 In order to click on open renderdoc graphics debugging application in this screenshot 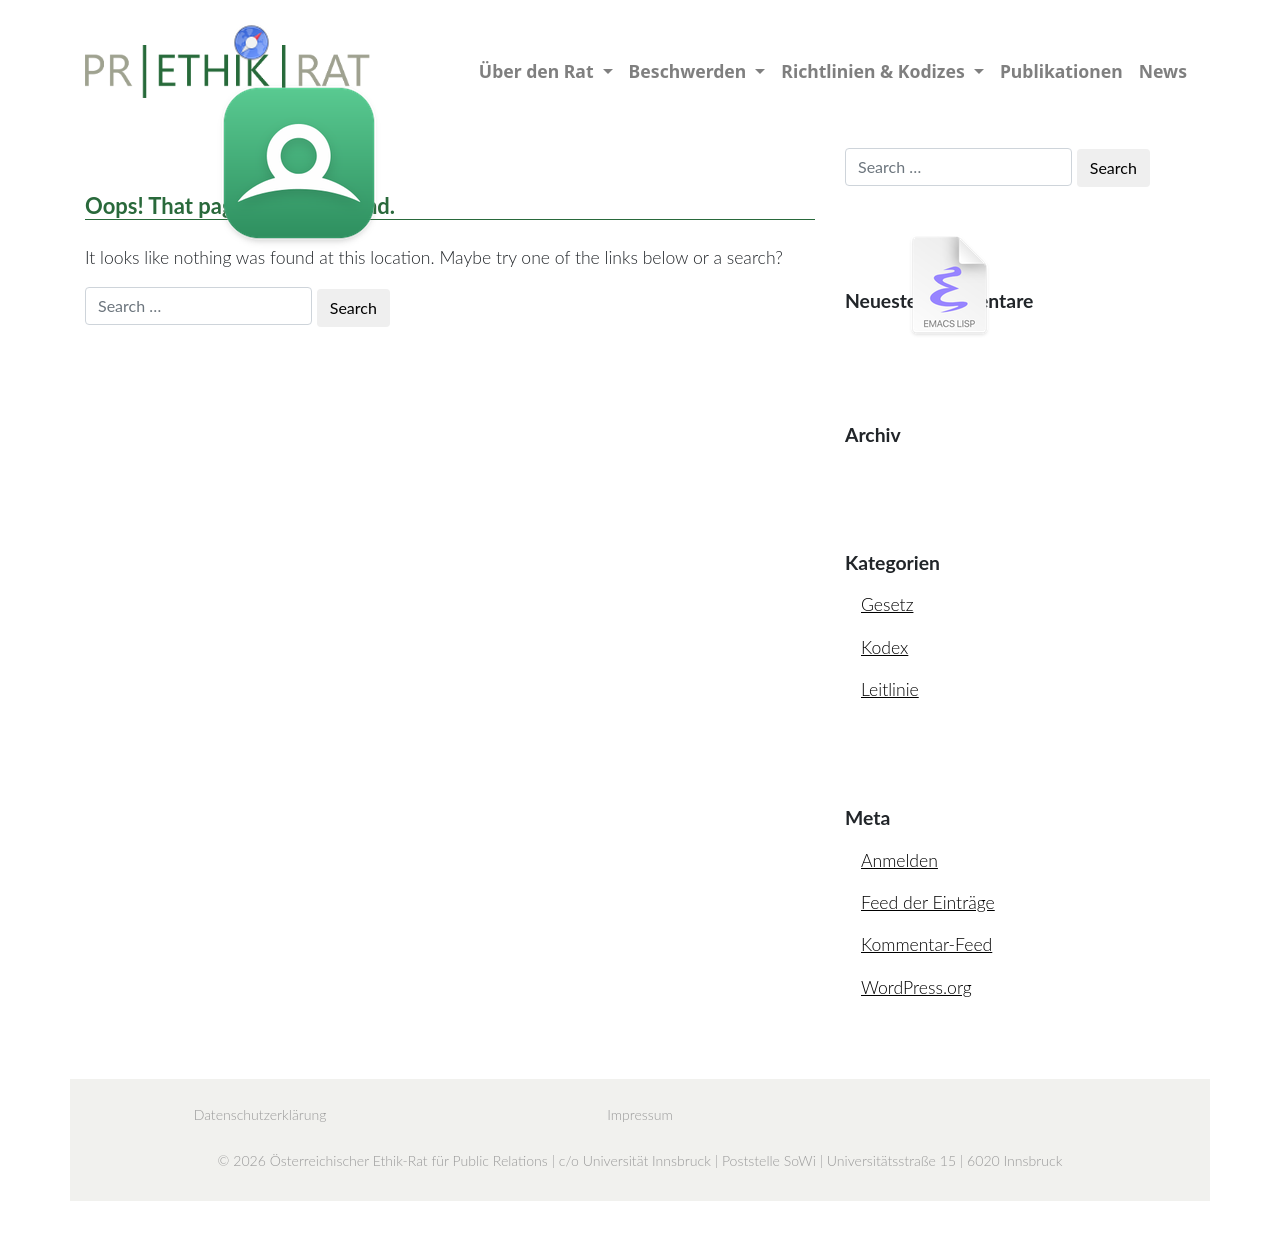, I will do `click(299, 163)`.